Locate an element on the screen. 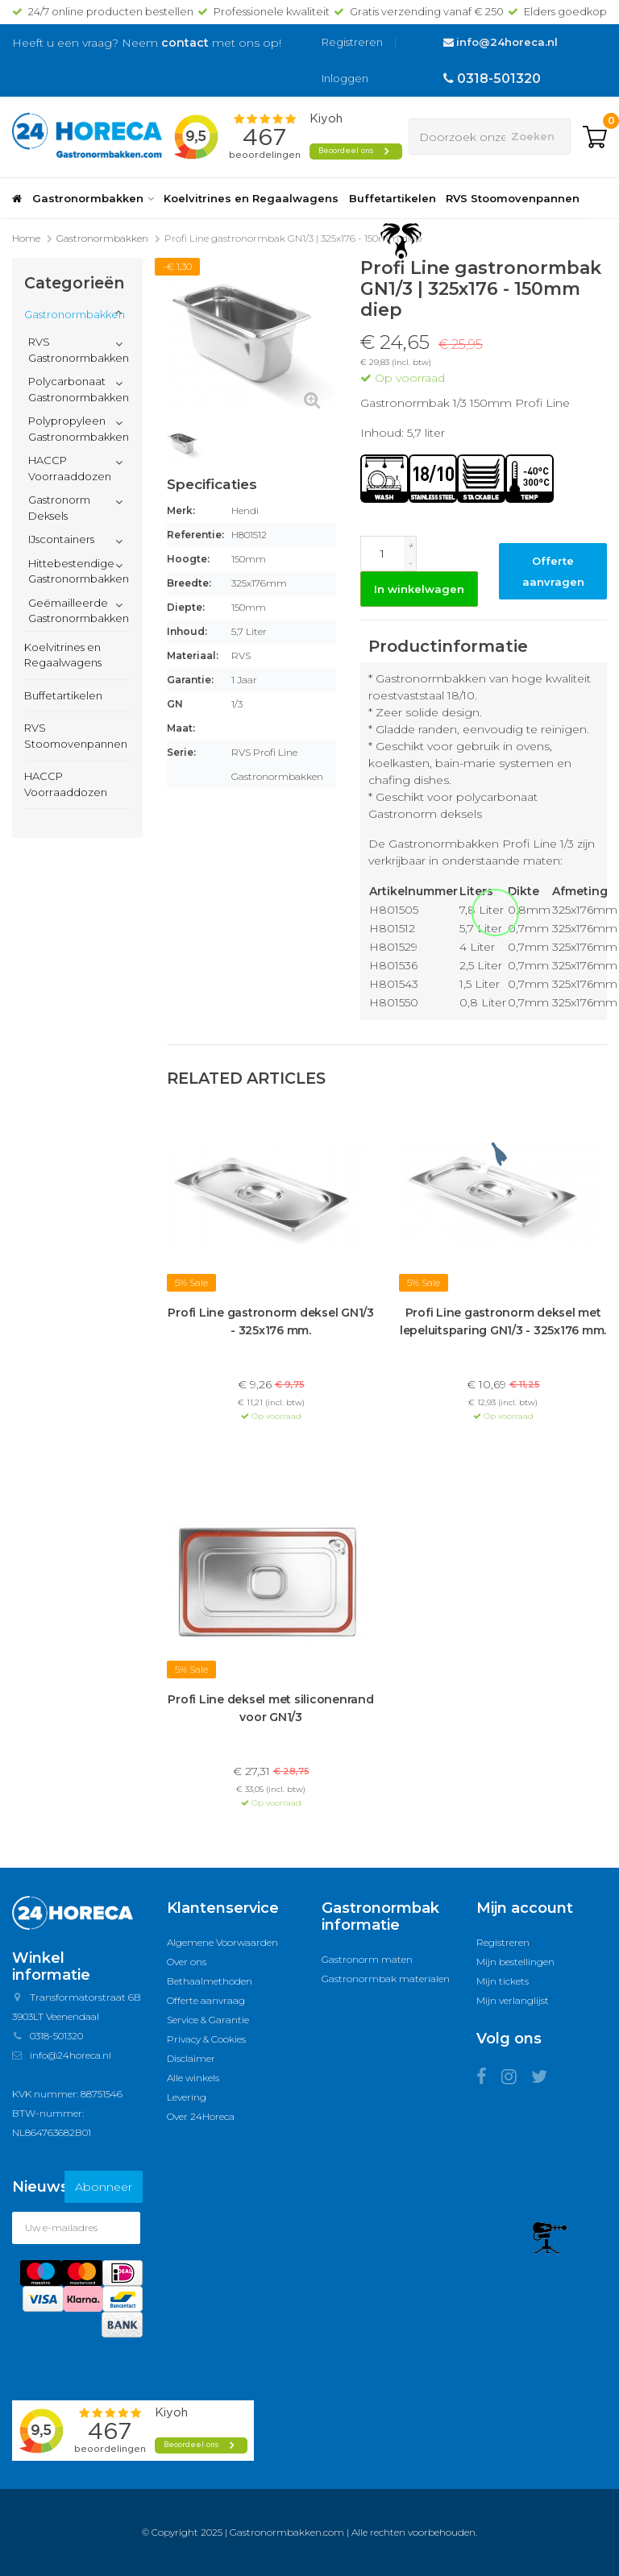 The image size is (619, 2576). select the white crown of upper egypt is located at coordinates (499, 1154).